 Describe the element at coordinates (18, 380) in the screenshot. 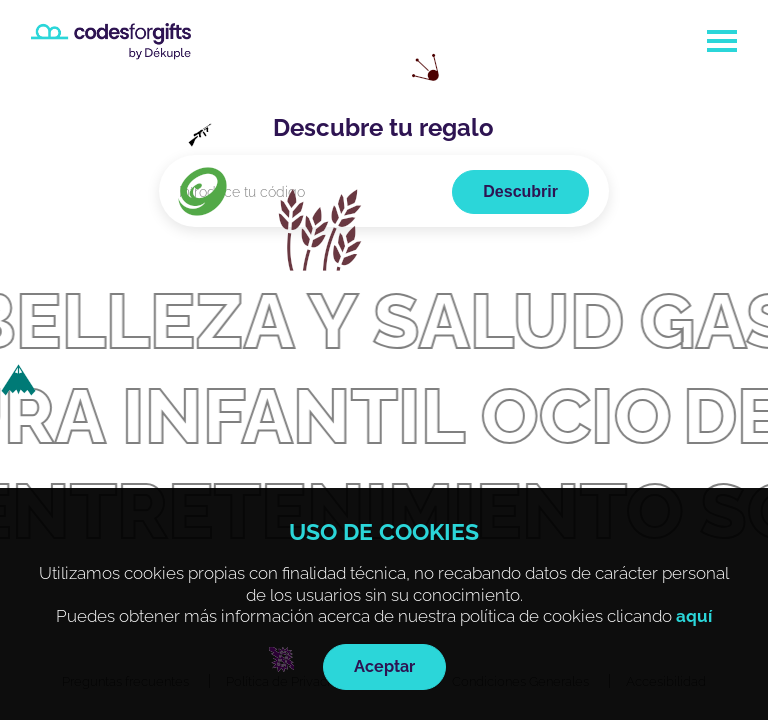

I see `stealth bomber aircraft unit in a strategy game` at that location.